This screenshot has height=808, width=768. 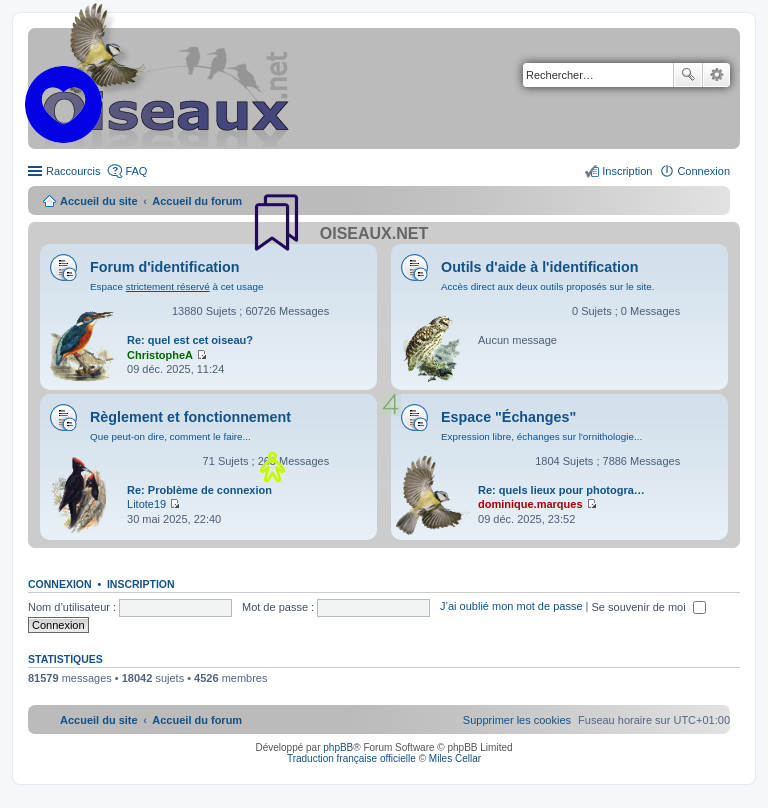 What do you see at coordinates (63, 104) in the screenshot?
I see `like or favorite an item in your feed` at bounding box center [63, 104].